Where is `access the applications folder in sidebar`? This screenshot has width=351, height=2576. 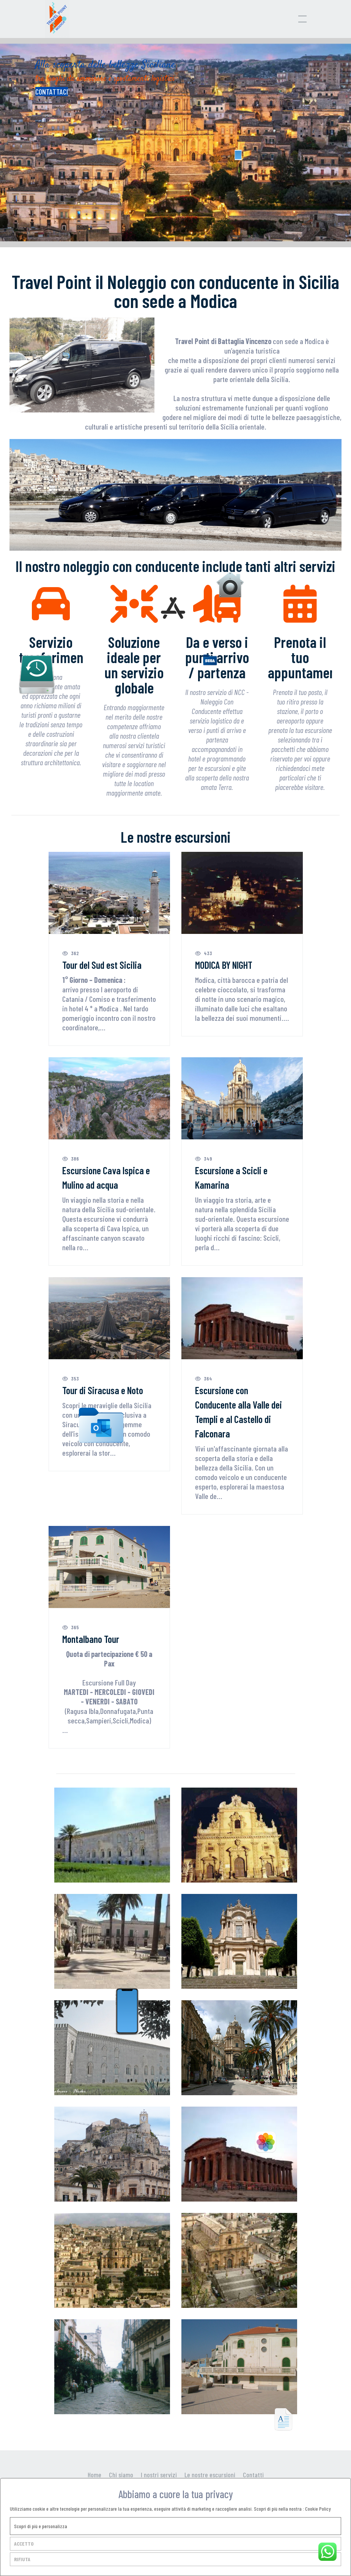 access the applications folder in sidebar is located at coordinates (173, 608).